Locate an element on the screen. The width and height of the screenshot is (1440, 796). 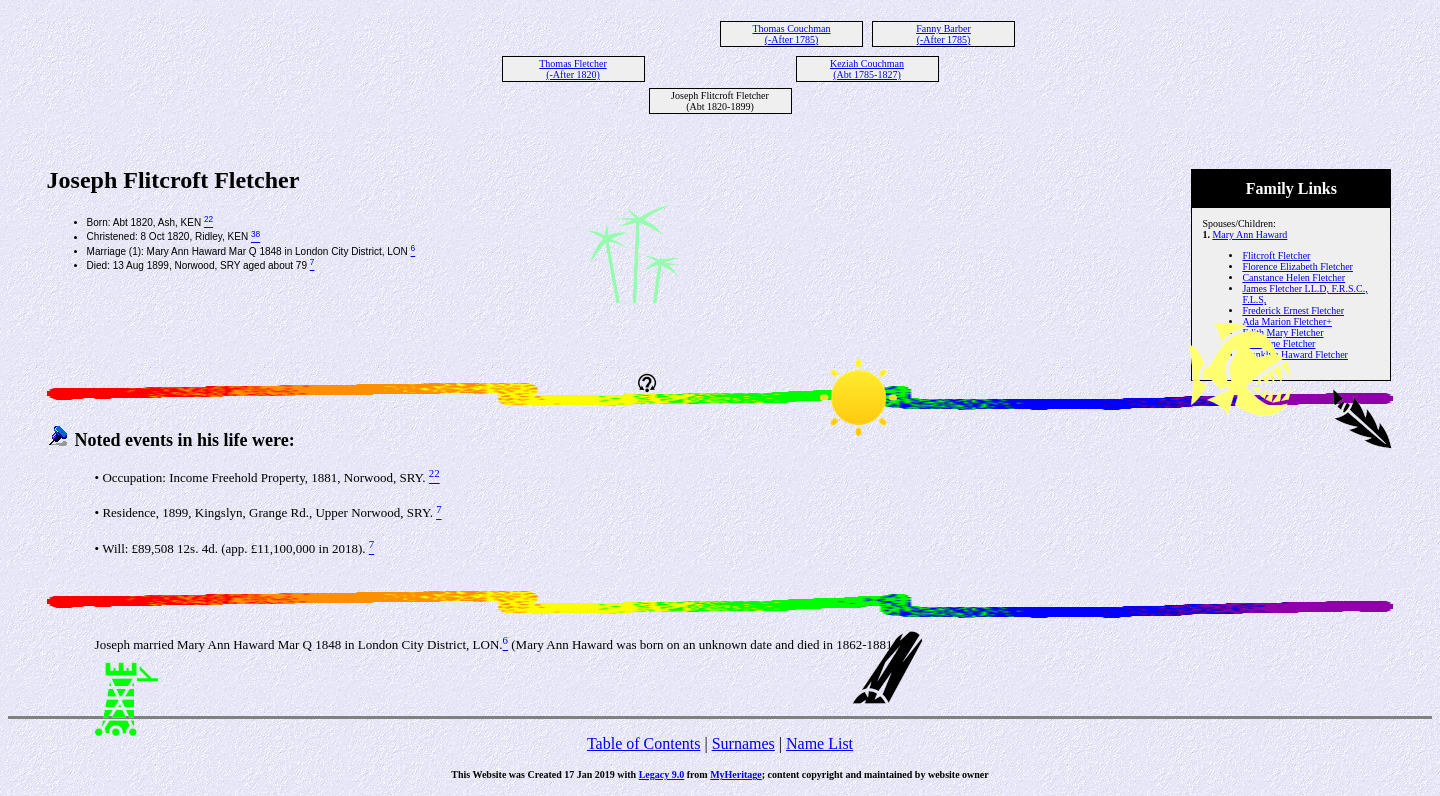
indicates a dangerous creature or hazard in a game is located at coordinates (1240, 369).